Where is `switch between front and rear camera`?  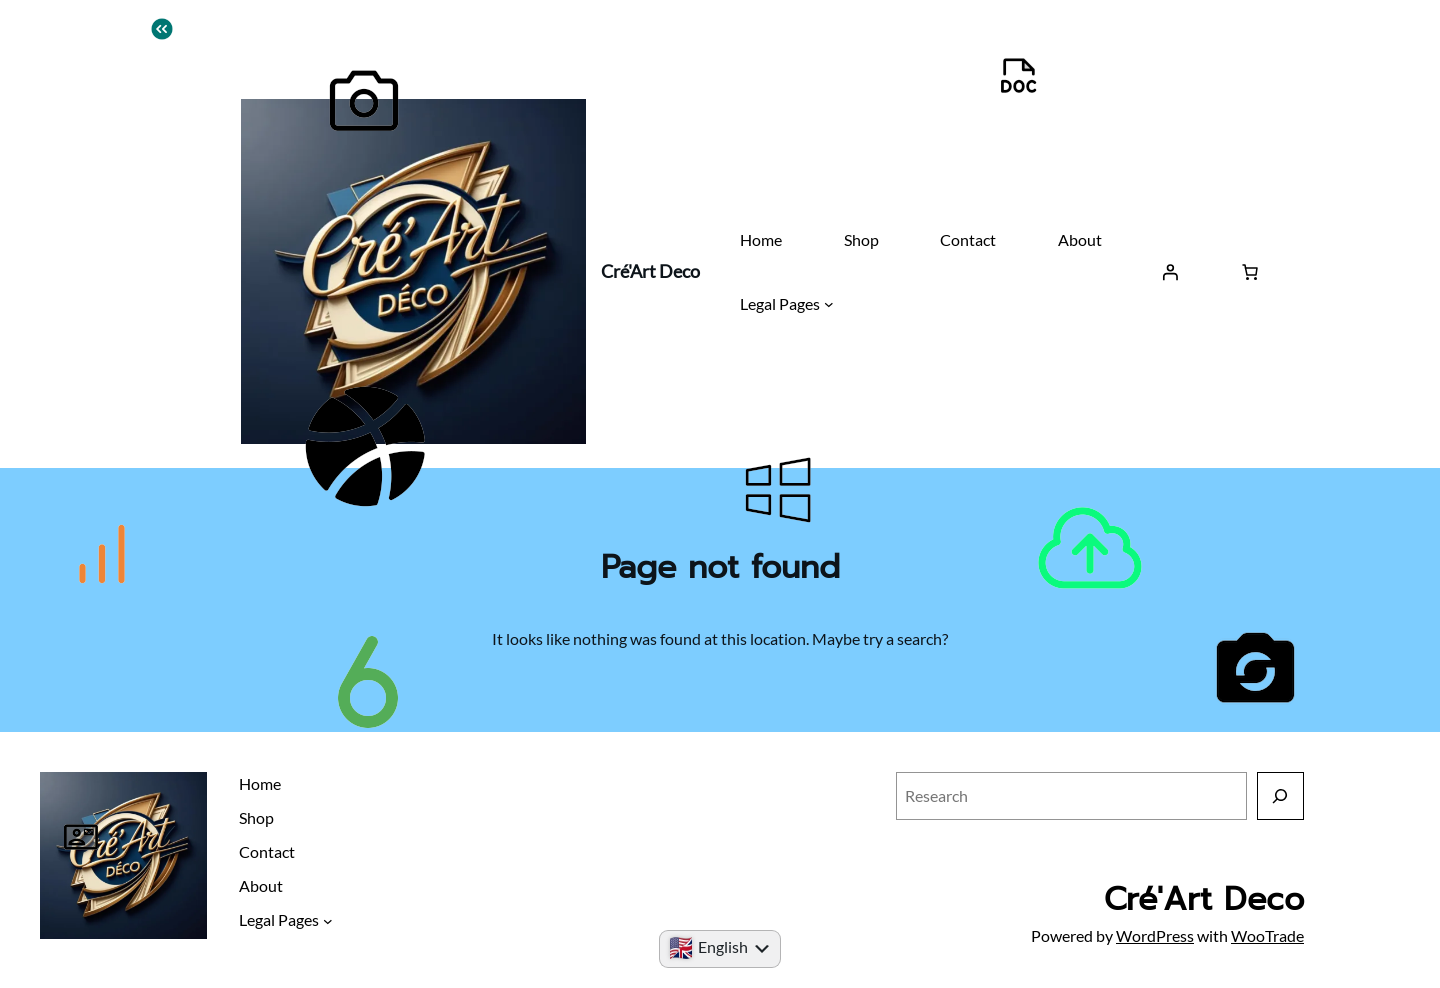
switch between front and rear camera is located at coordinates (1255, 671).